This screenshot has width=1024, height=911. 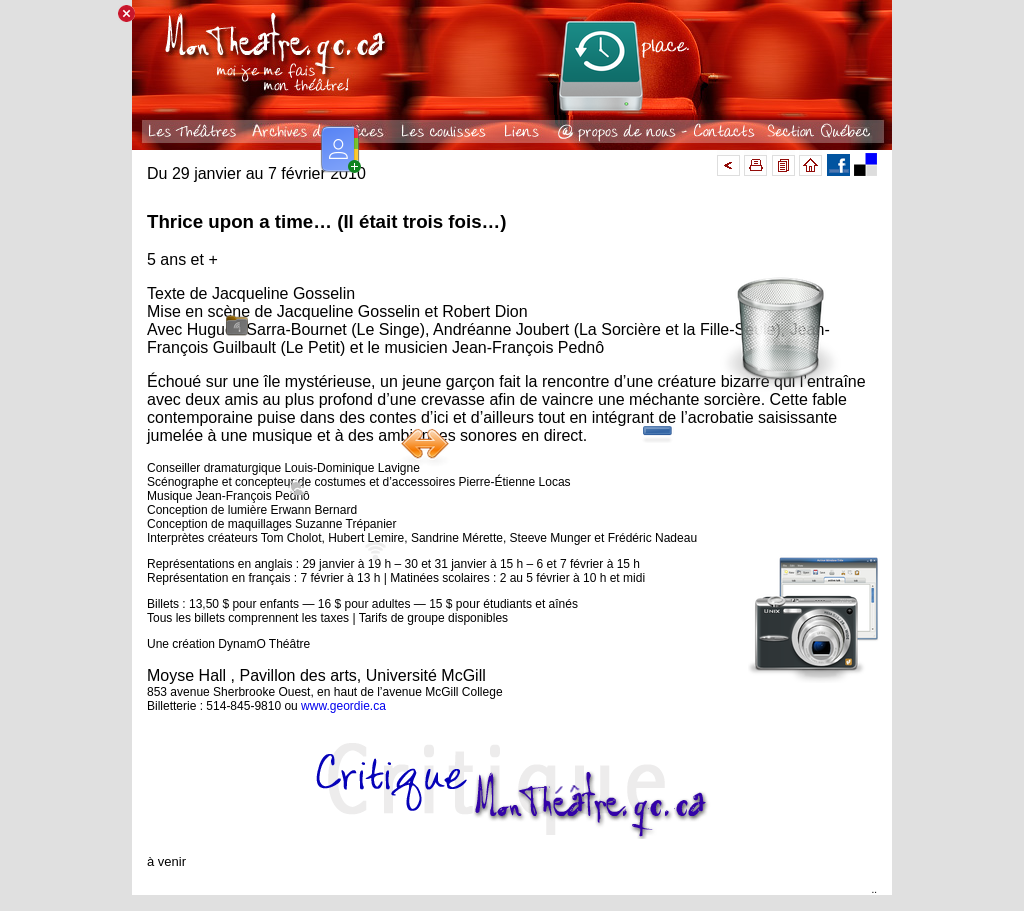 What do you see at coordinates (296, 487) in the screenshot?
I see `indicates partly cloudy weather conditions` at bounding box center [296, 487].